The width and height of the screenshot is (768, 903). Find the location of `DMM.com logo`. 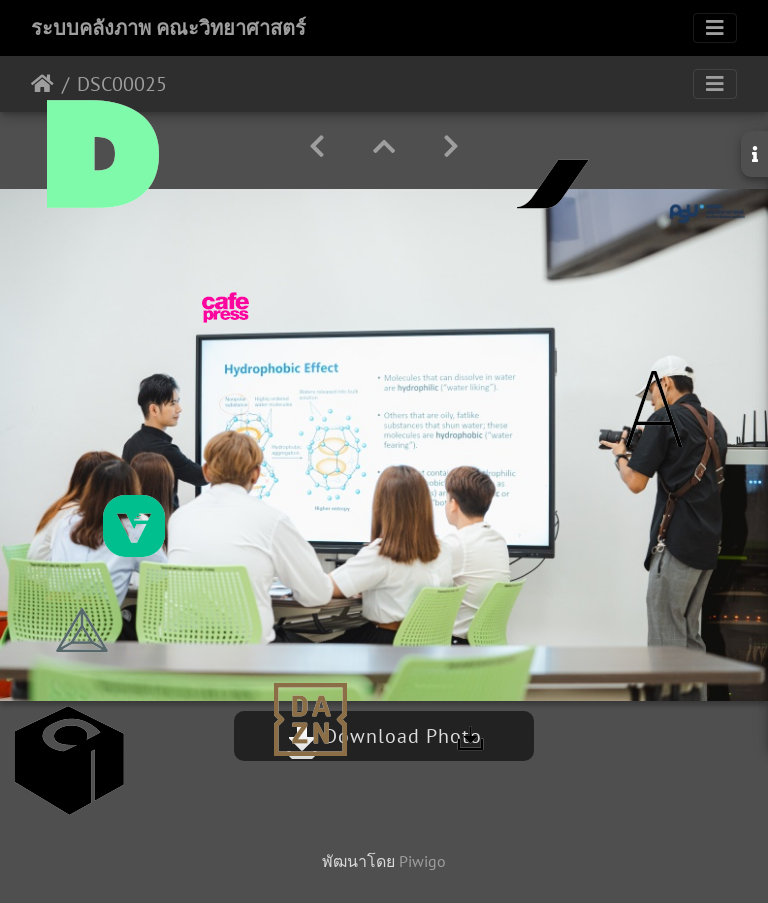

DMM.com logo is located at coordinates (103, 154).